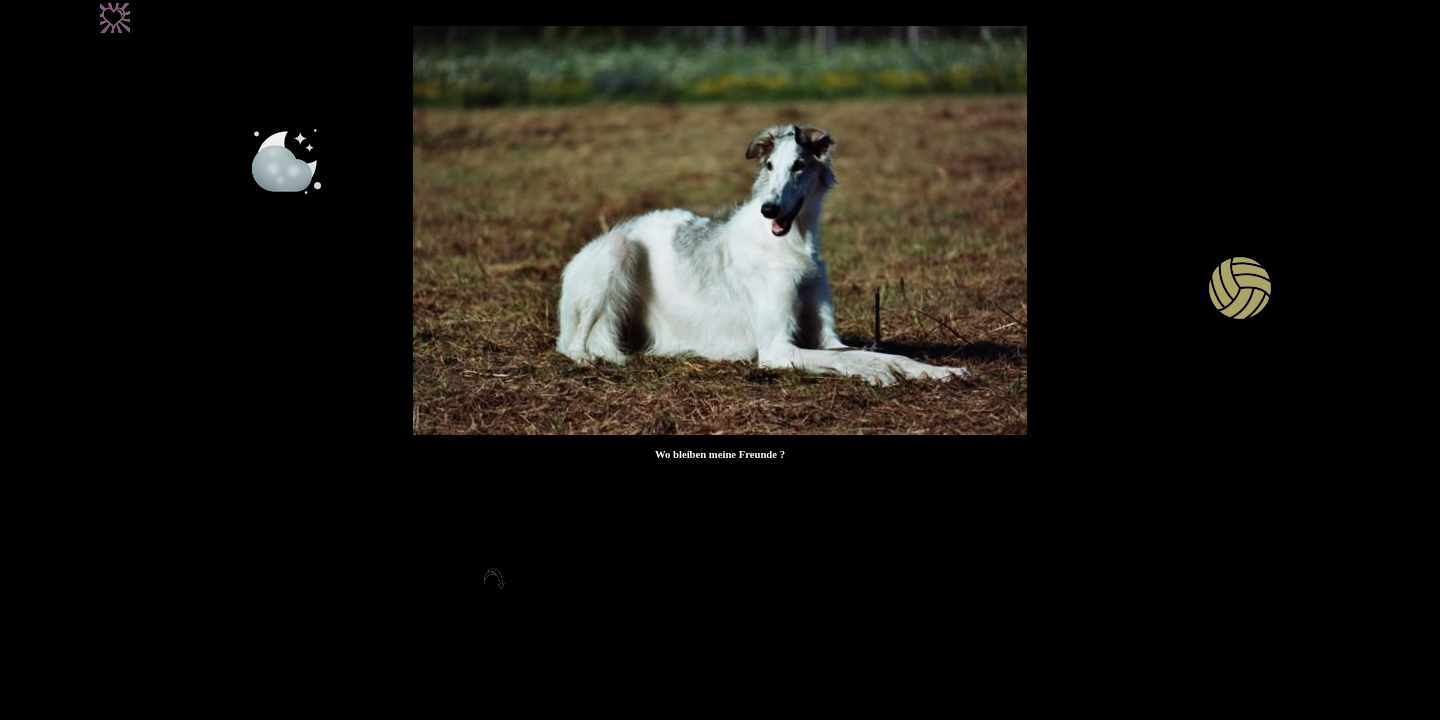 The width and height of the screenshot is (1440, 720). I want to click on indicates cloudy nighttime weather conditions, so click(286, 161).